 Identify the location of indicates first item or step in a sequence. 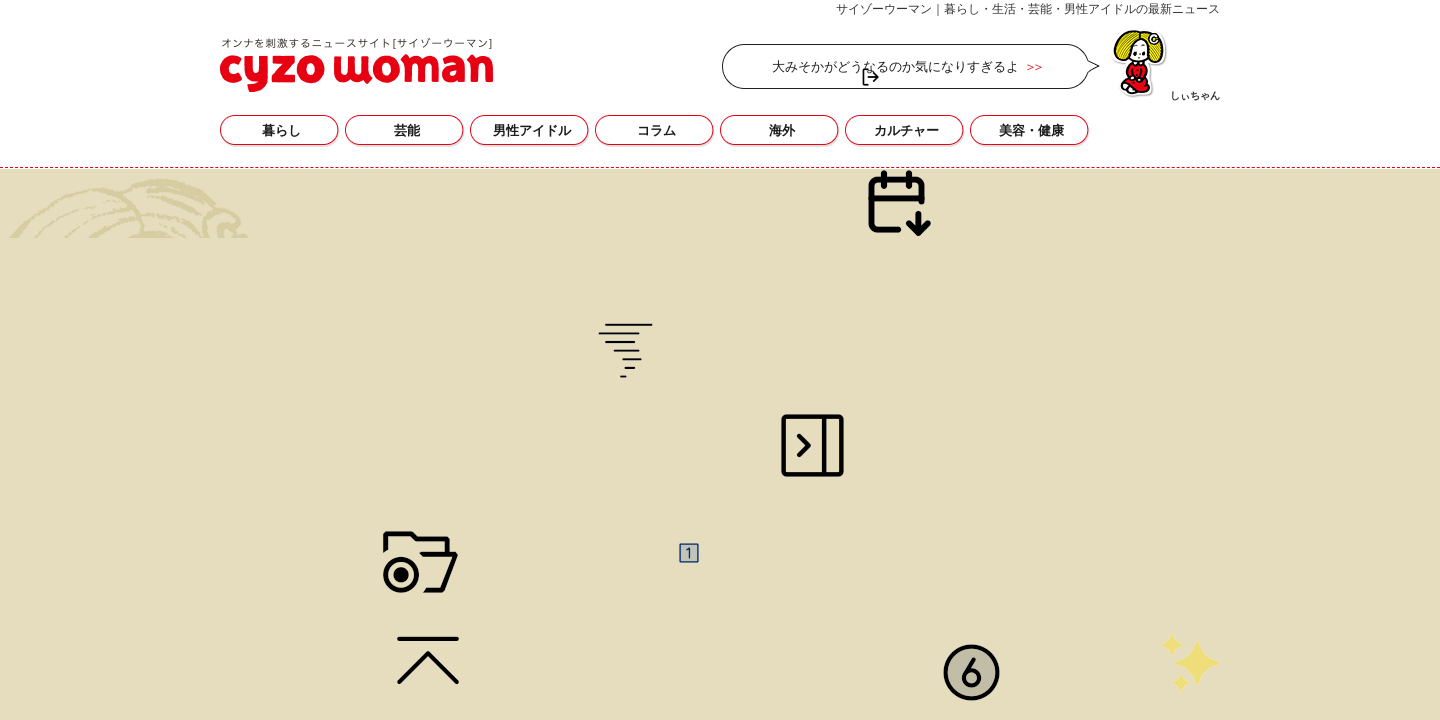
(689, 553).